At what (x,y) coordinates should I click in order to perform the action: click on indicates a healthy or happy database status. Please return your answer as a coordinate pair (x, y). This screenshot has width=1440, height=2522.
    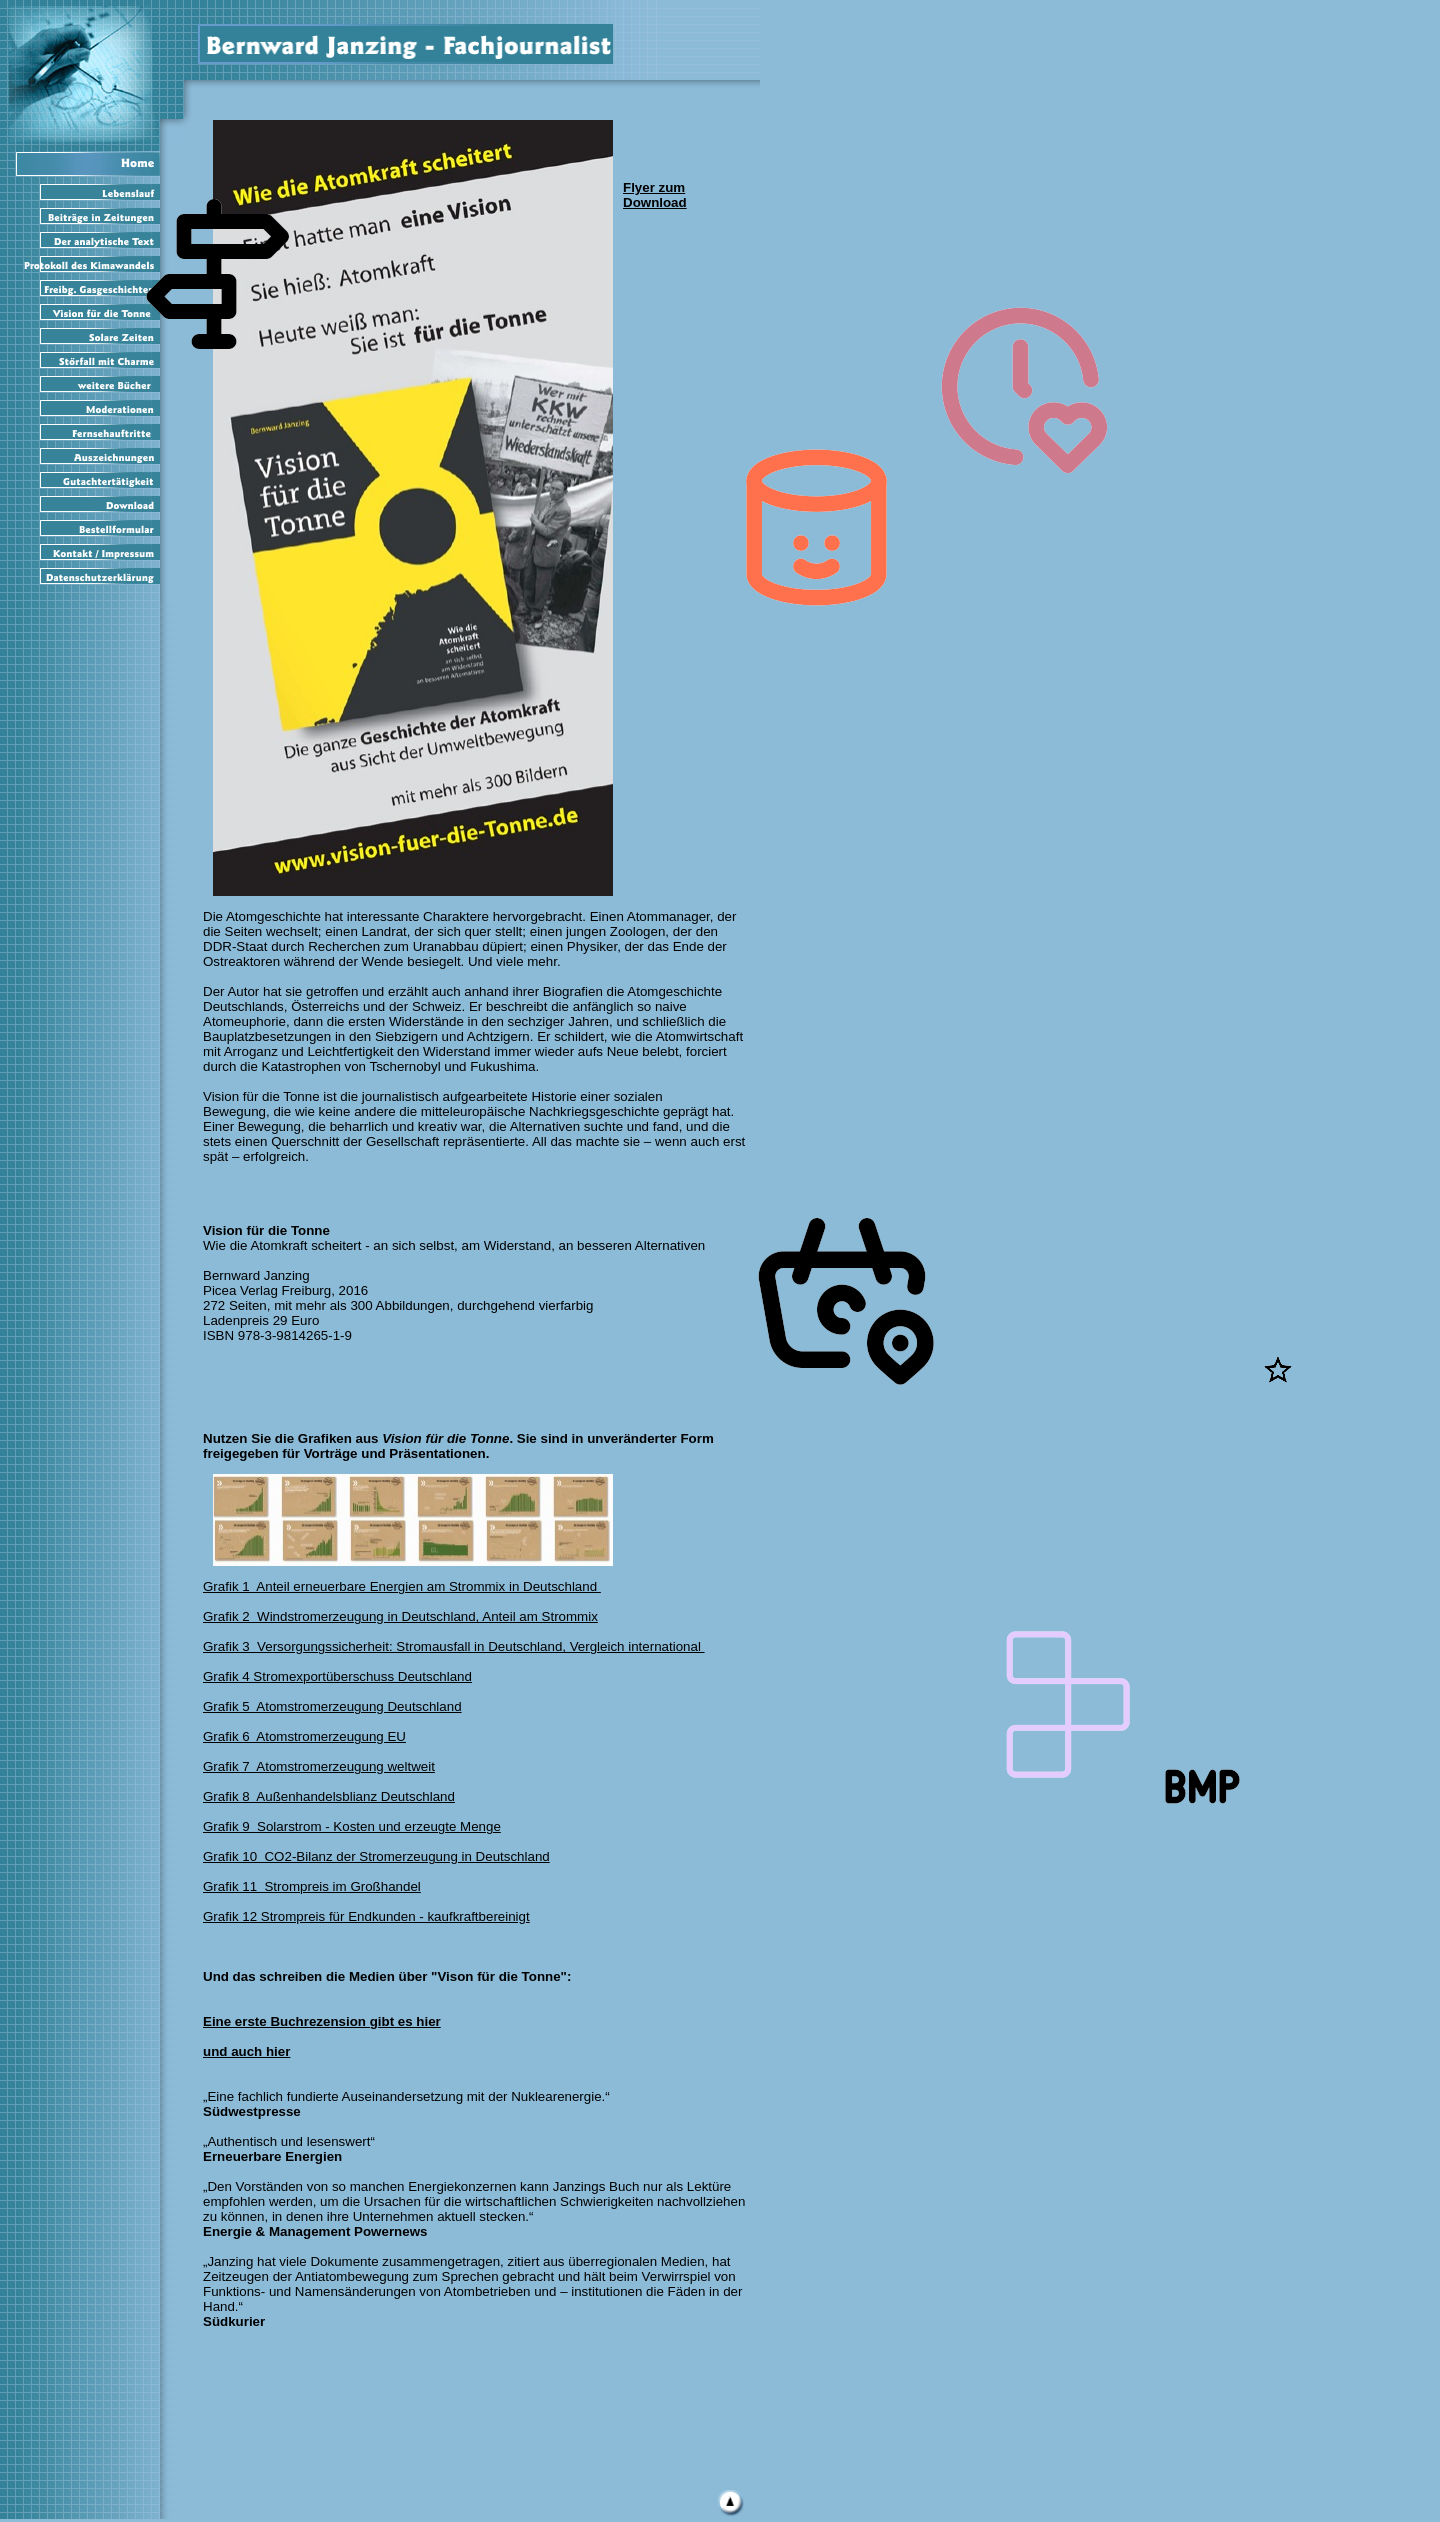
    Looking at the image, I should click on (816, 527).